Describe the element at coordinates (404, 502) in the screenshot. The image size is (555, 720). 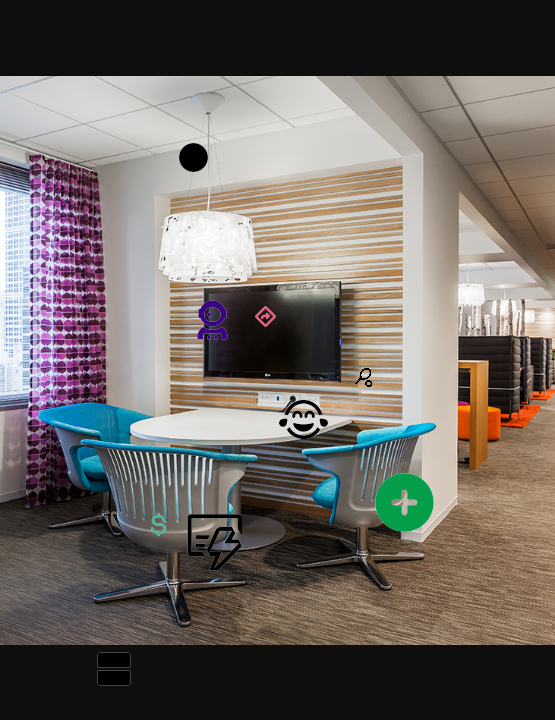
I see `add a new item` at that location.